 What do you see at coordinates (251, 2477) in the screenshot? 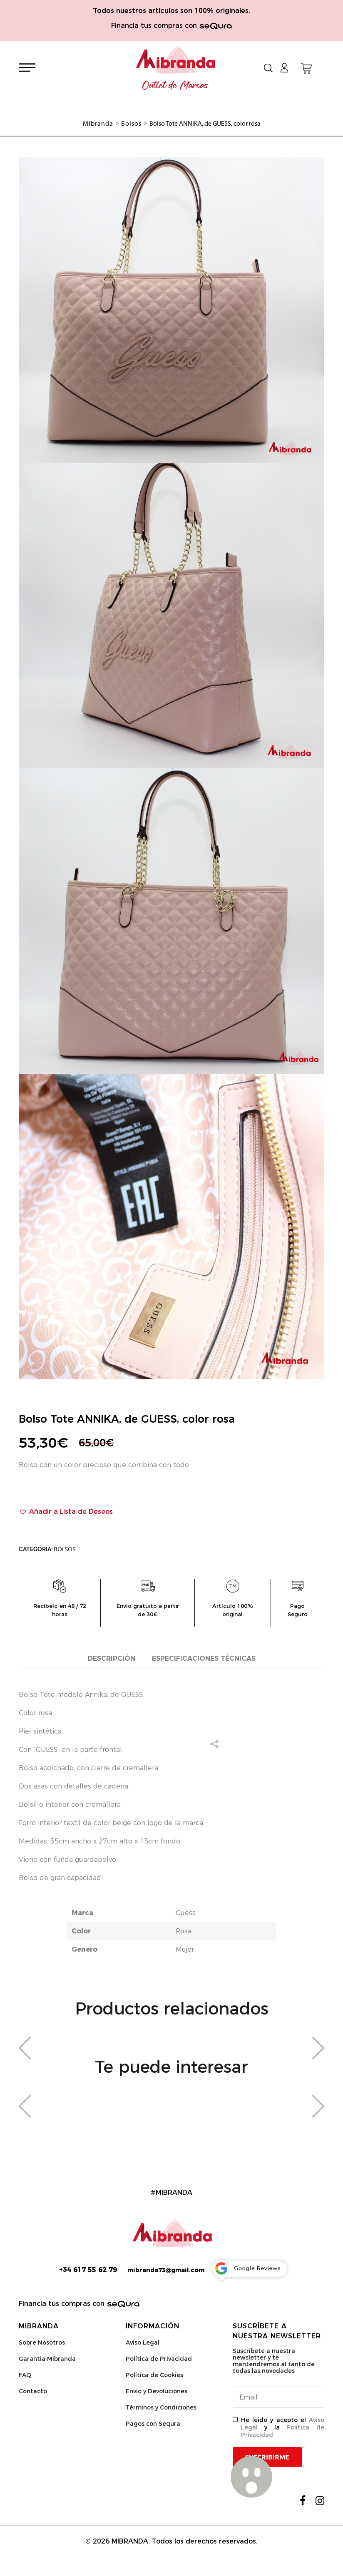
I see `surprised reaction emoji` at bounding box center [251, 2477].